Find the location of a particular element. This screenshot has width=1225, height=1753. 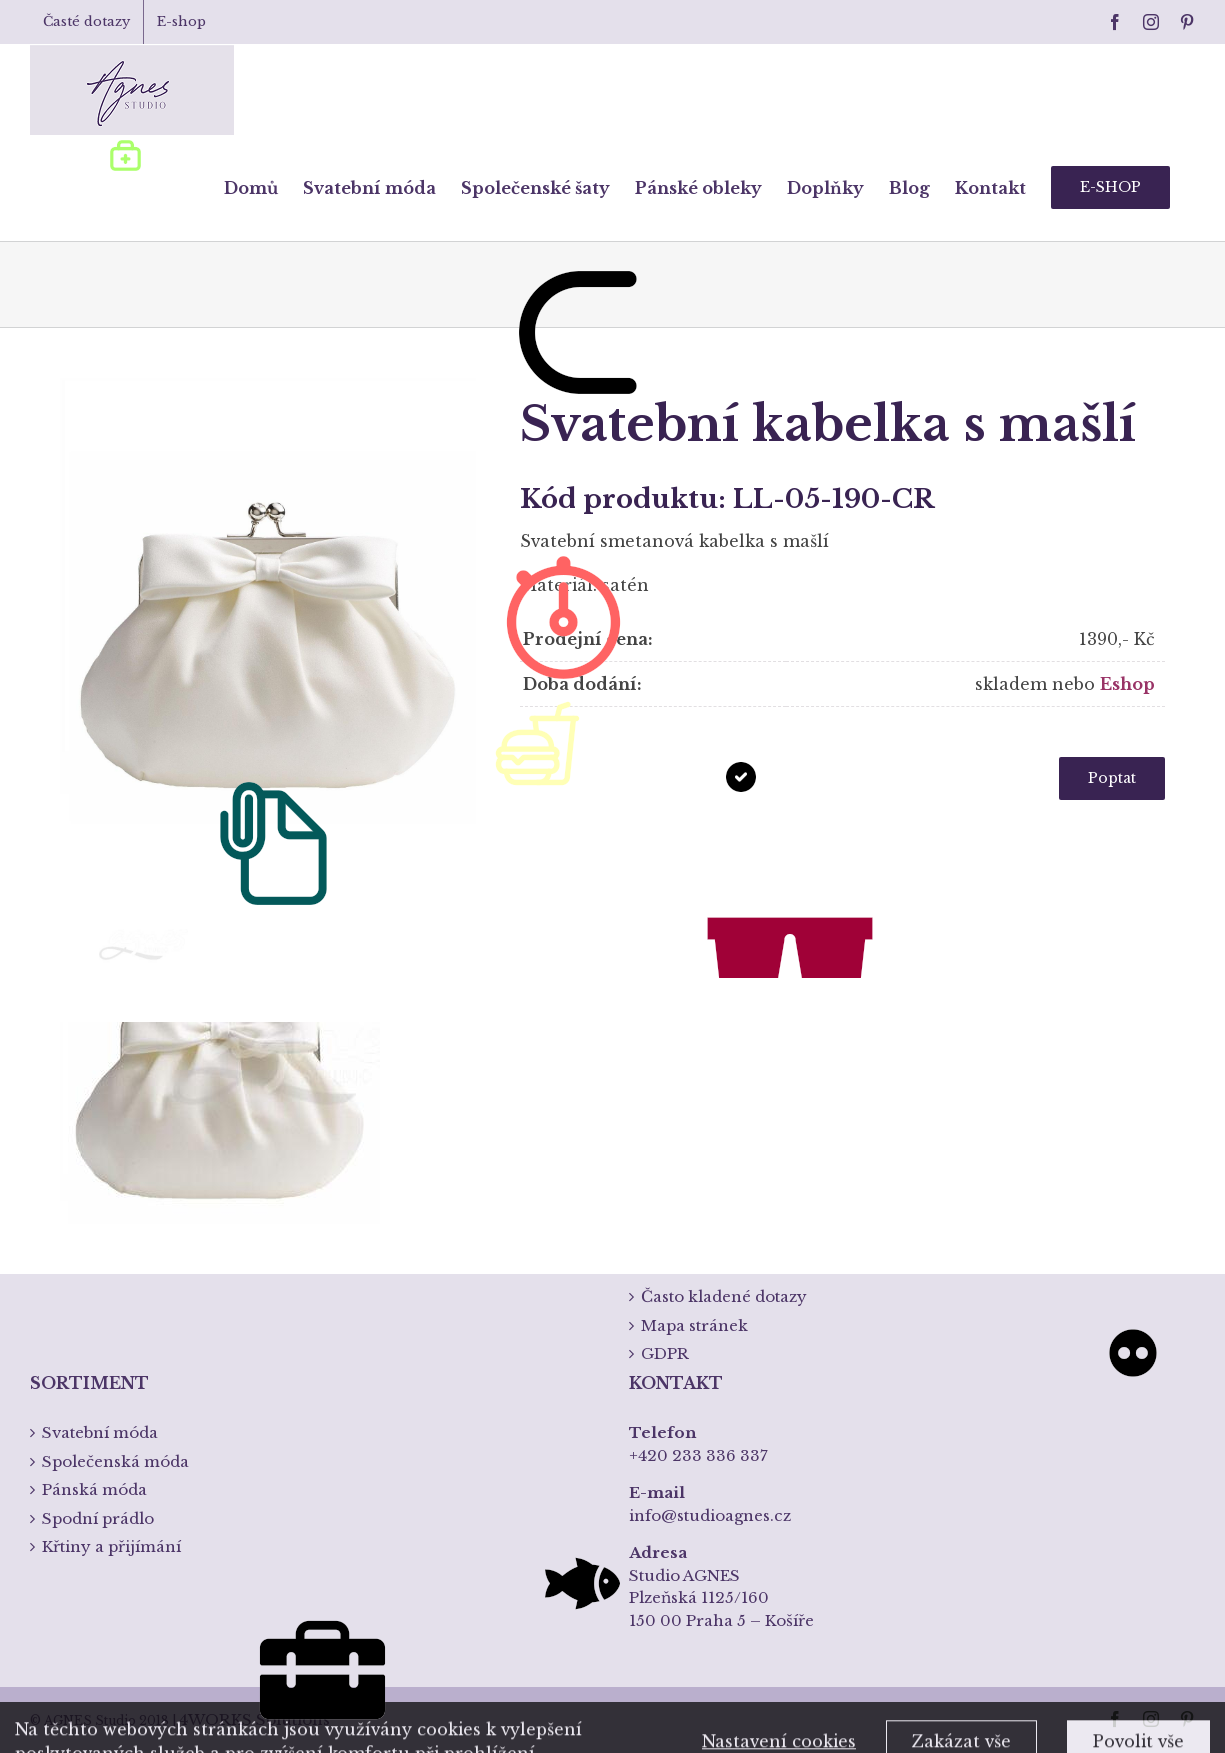

access health or medical resources is located at coordinates (125, 155).